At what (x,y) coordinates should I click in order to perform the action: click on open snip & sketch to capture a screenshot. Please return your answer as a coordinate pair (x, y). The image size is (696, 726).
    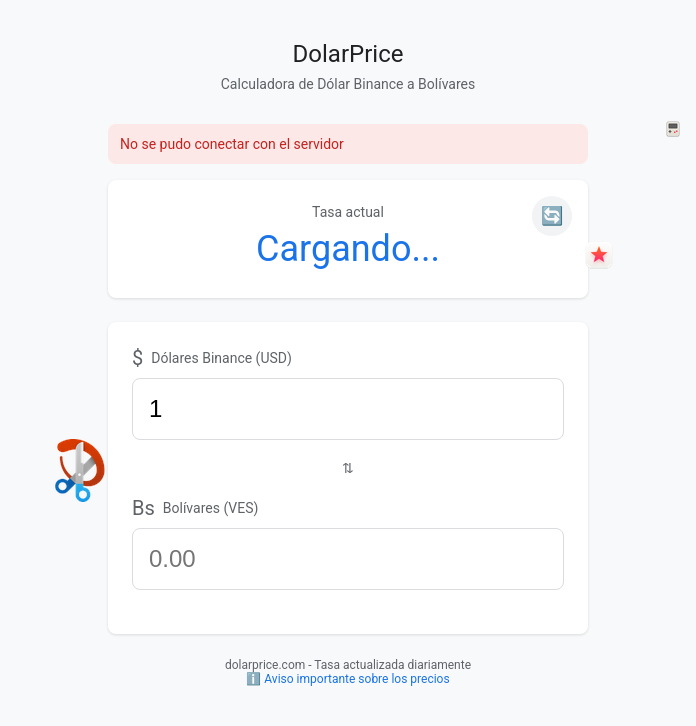
    Looking at the image, I should click on (79, 470).